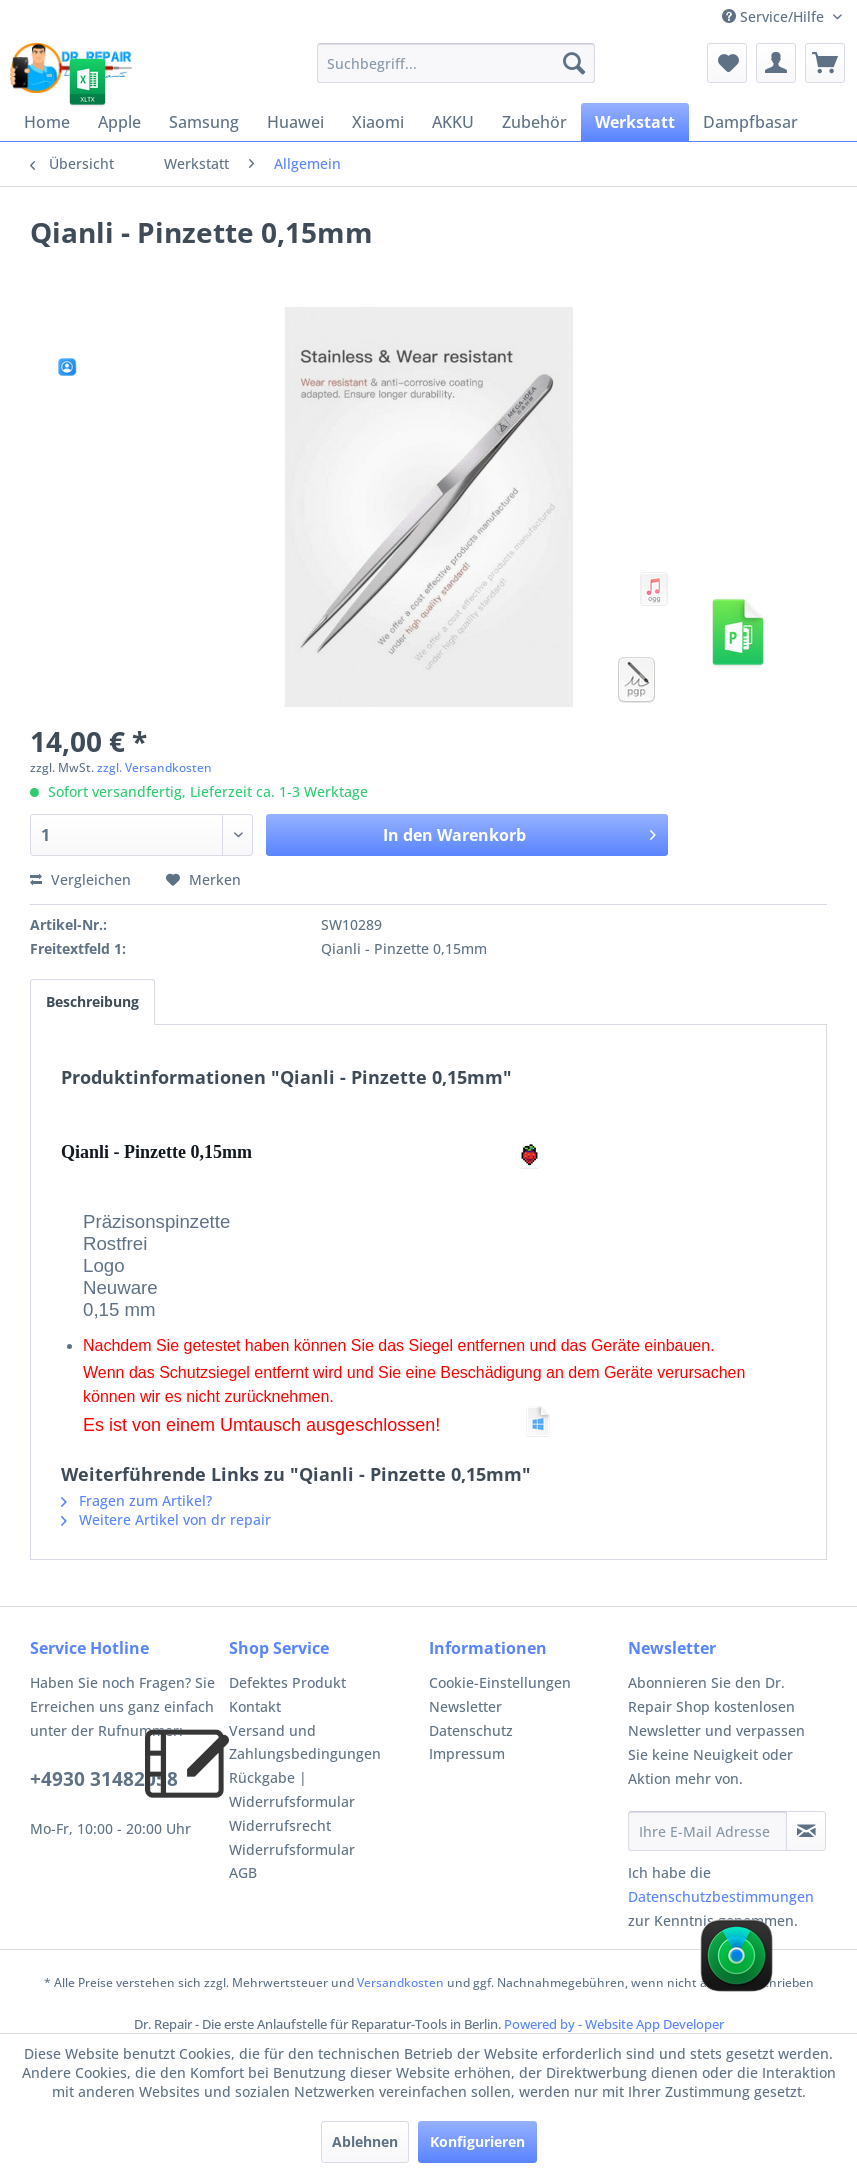 The height and width of the screenshot is (2173, 857). I want to click on a windows executable or application file, so click(538, 1422).